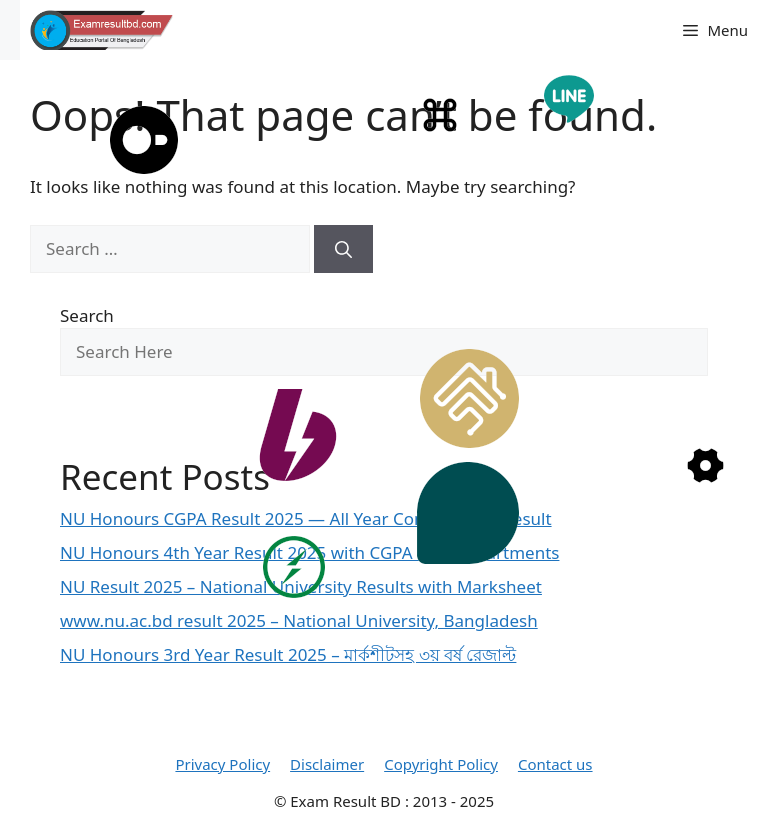 The height and width of the screenshot is (833, 768). Describe the element at coordinates (705, 465) in the screenshot. I see `open settings menu` at that location.